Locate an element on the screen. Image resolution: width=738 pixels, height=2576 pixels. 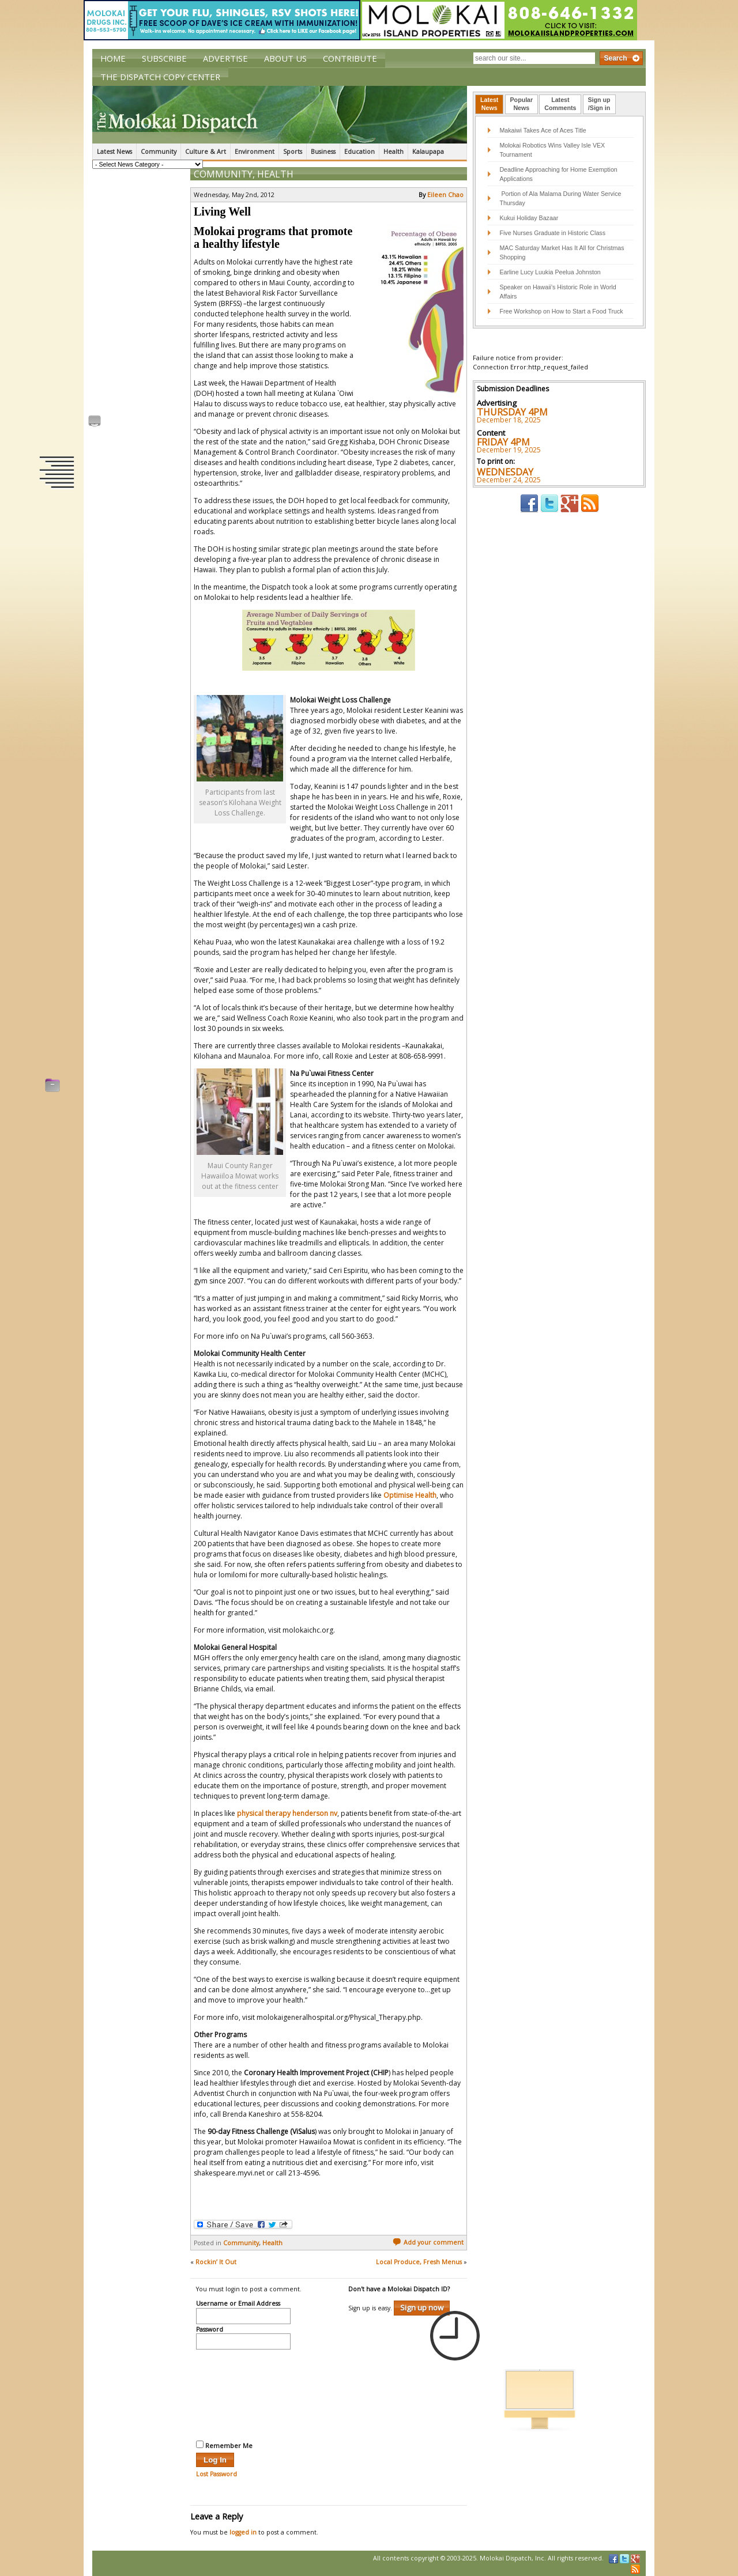
represents a yellow iMac device in system preferences is located at coordinates (540, 2398).